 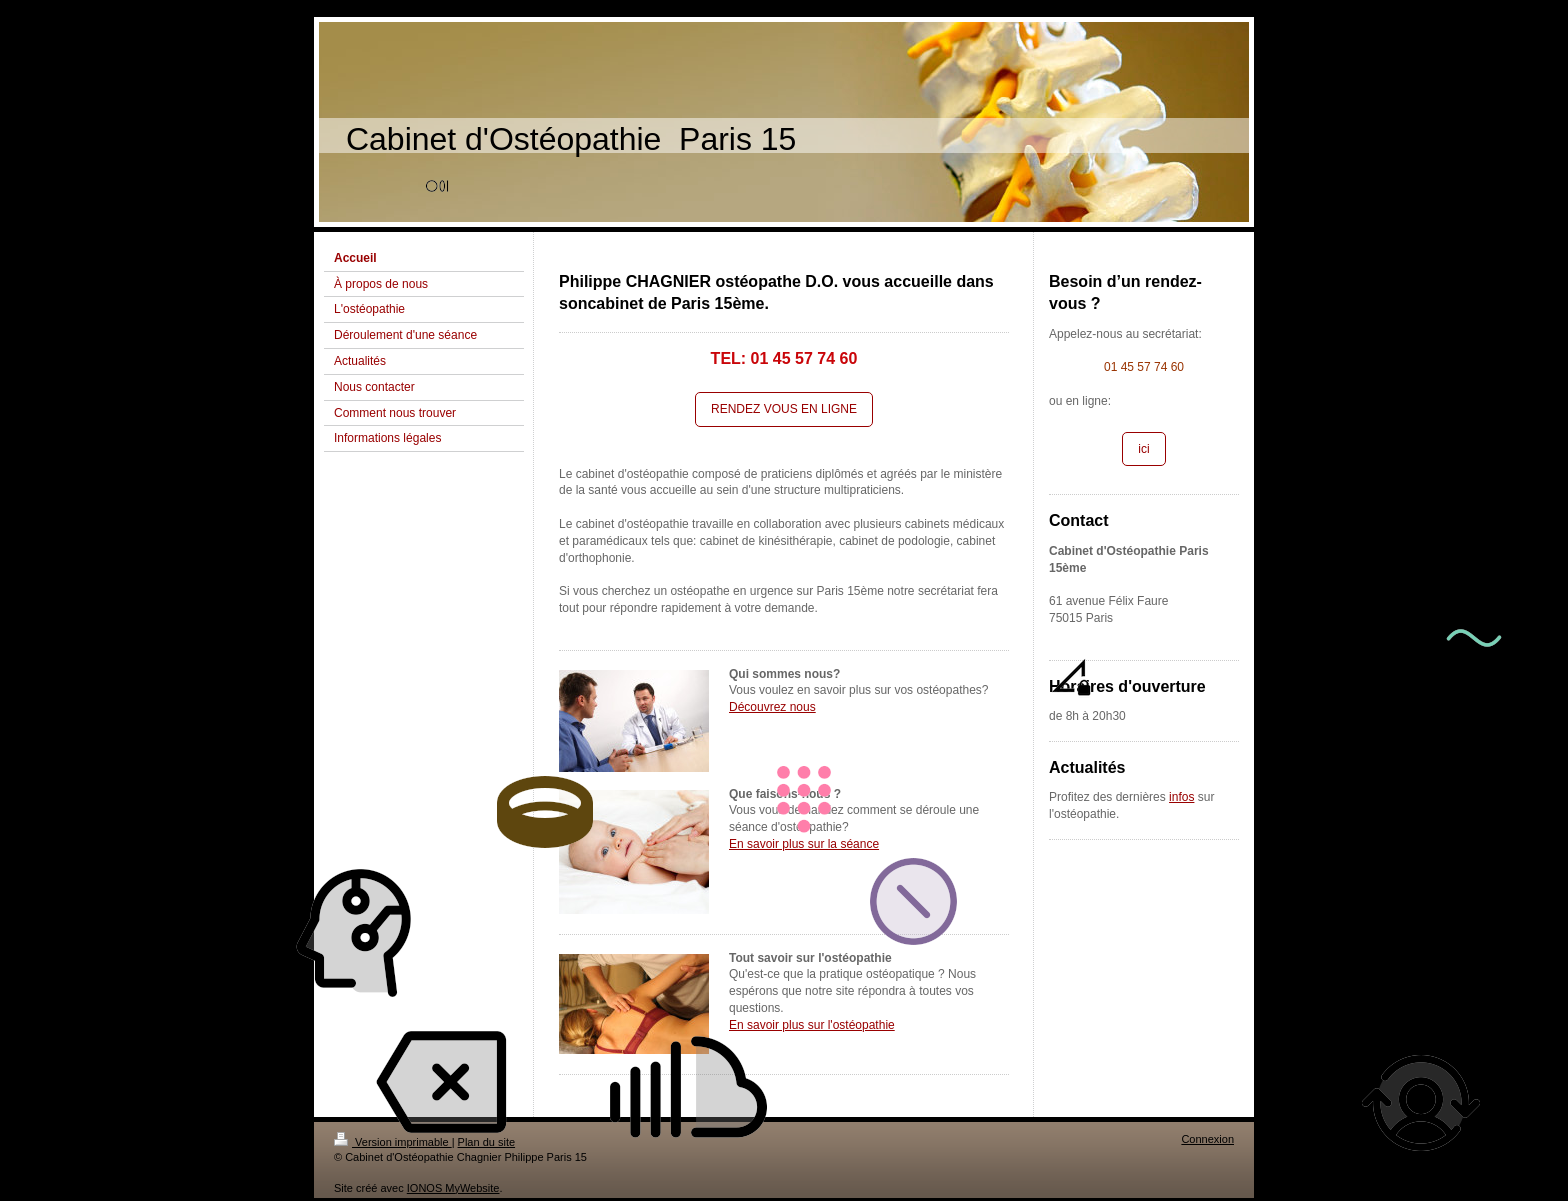 What do you see at coordinates (686, 1092) in the screenshot?
I see `open soundcloud app` at bounding box center [686, 1092].